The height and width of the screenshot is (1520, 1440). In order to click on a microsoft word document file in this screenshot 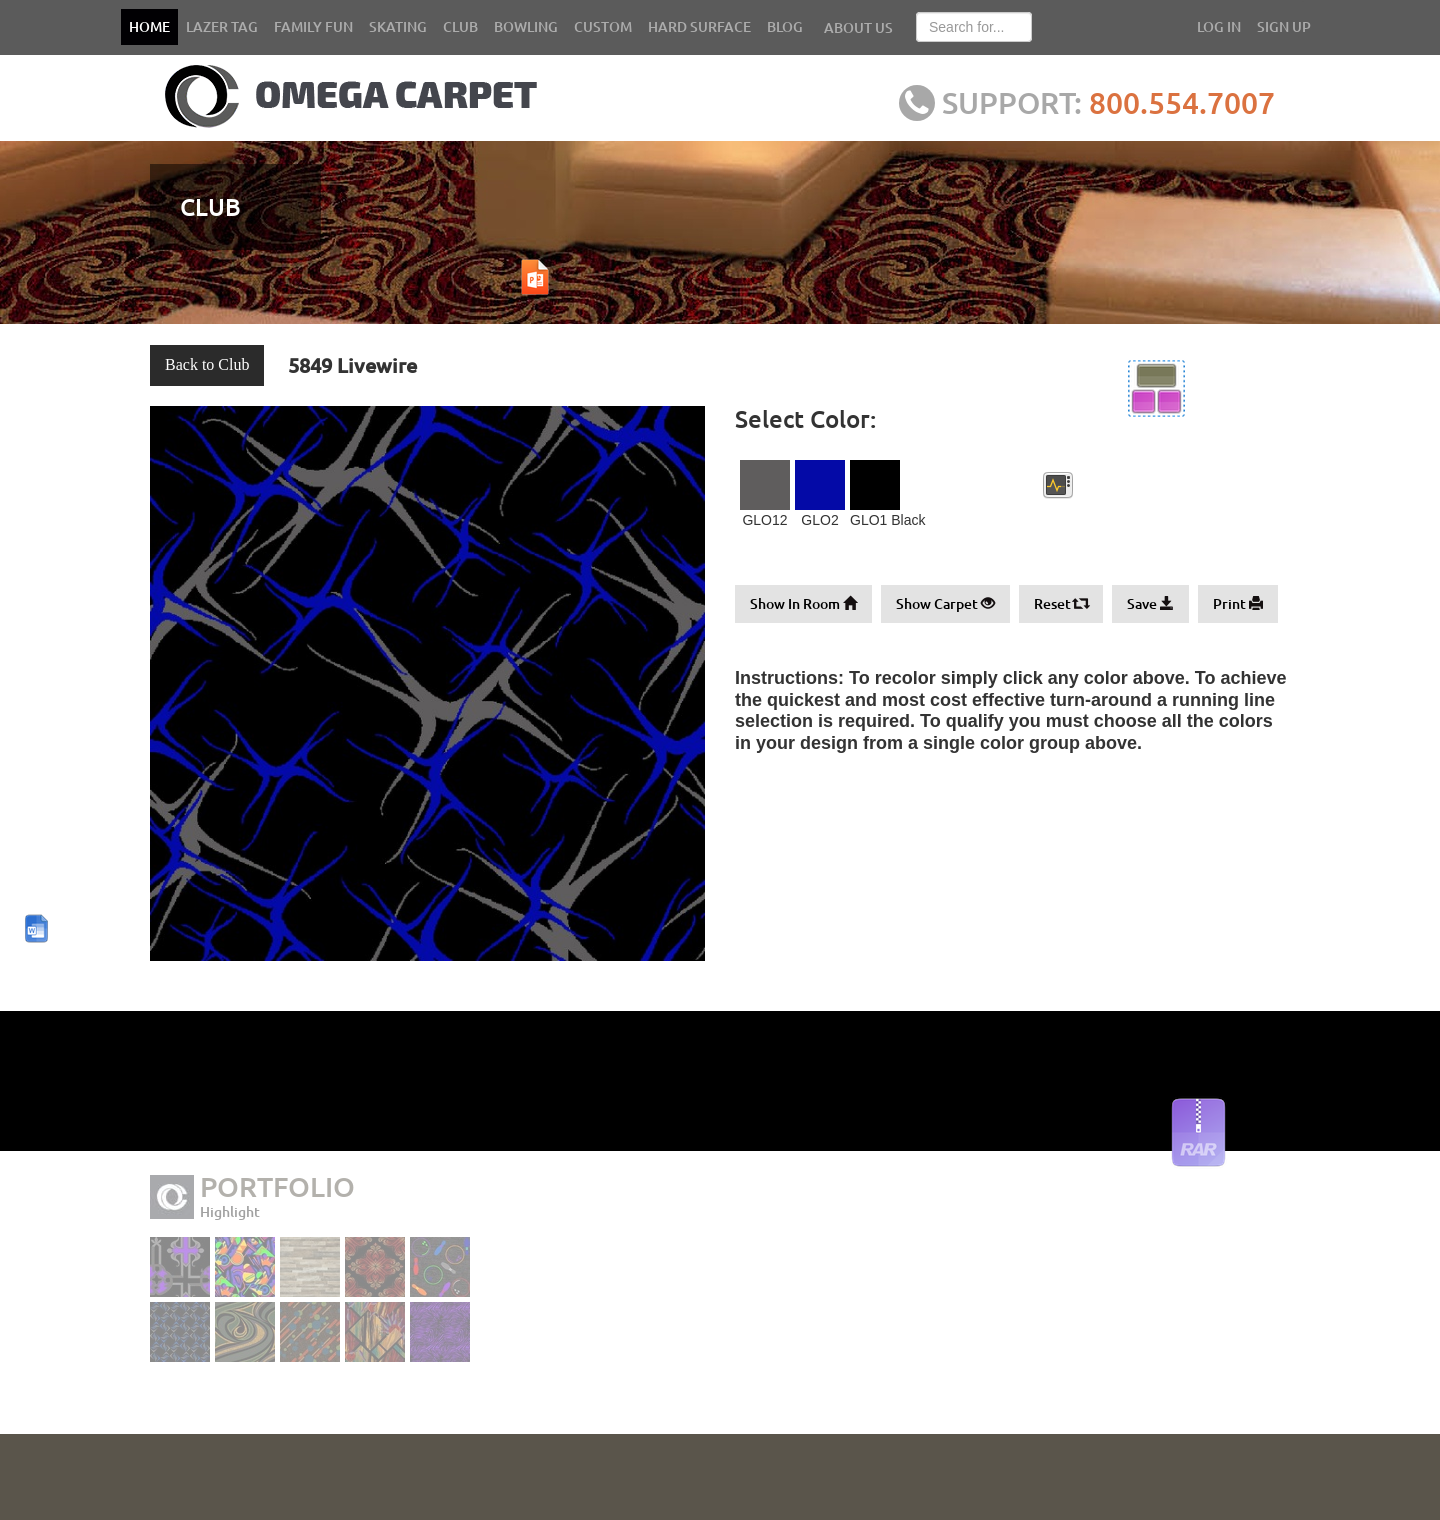, I will do `click(36, 928)`.